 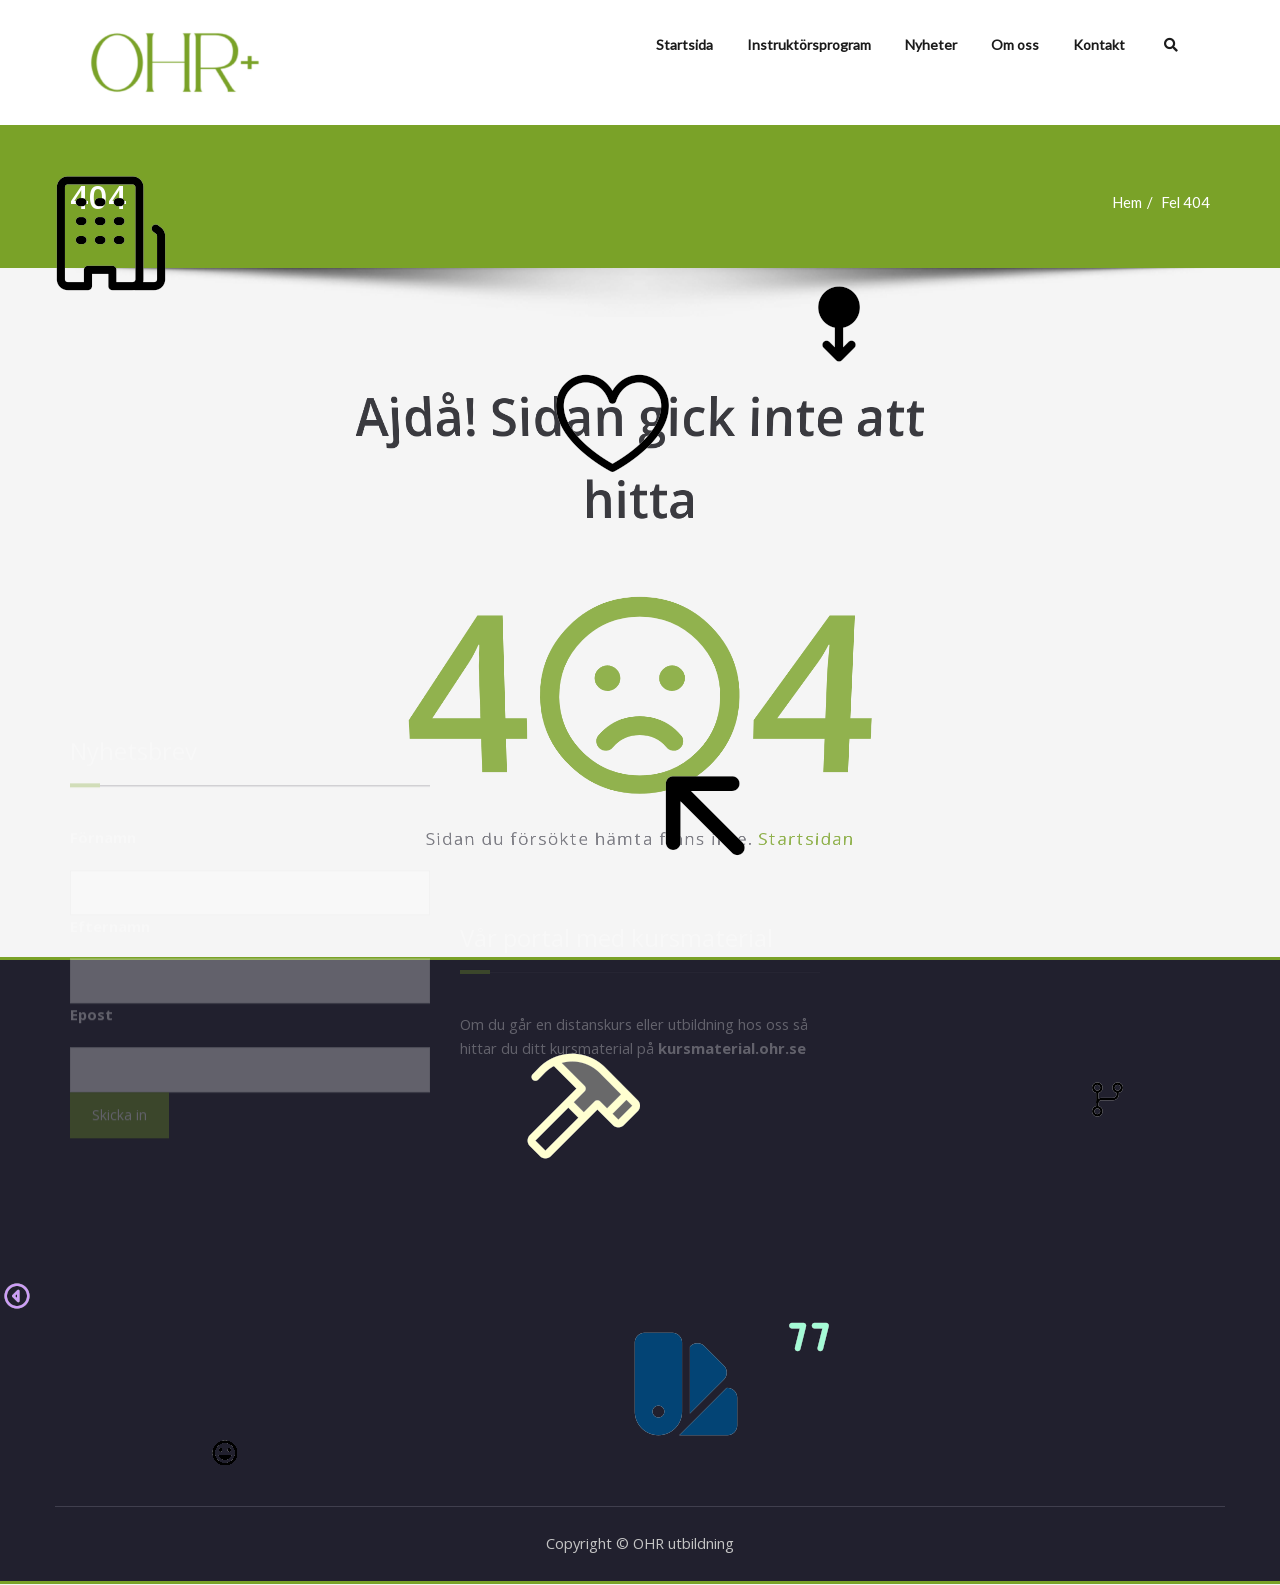 What do you see at coordinates (225, 1453) in the screenshot?
I see `tag people in a photo` at bounding box center [225, 1453].